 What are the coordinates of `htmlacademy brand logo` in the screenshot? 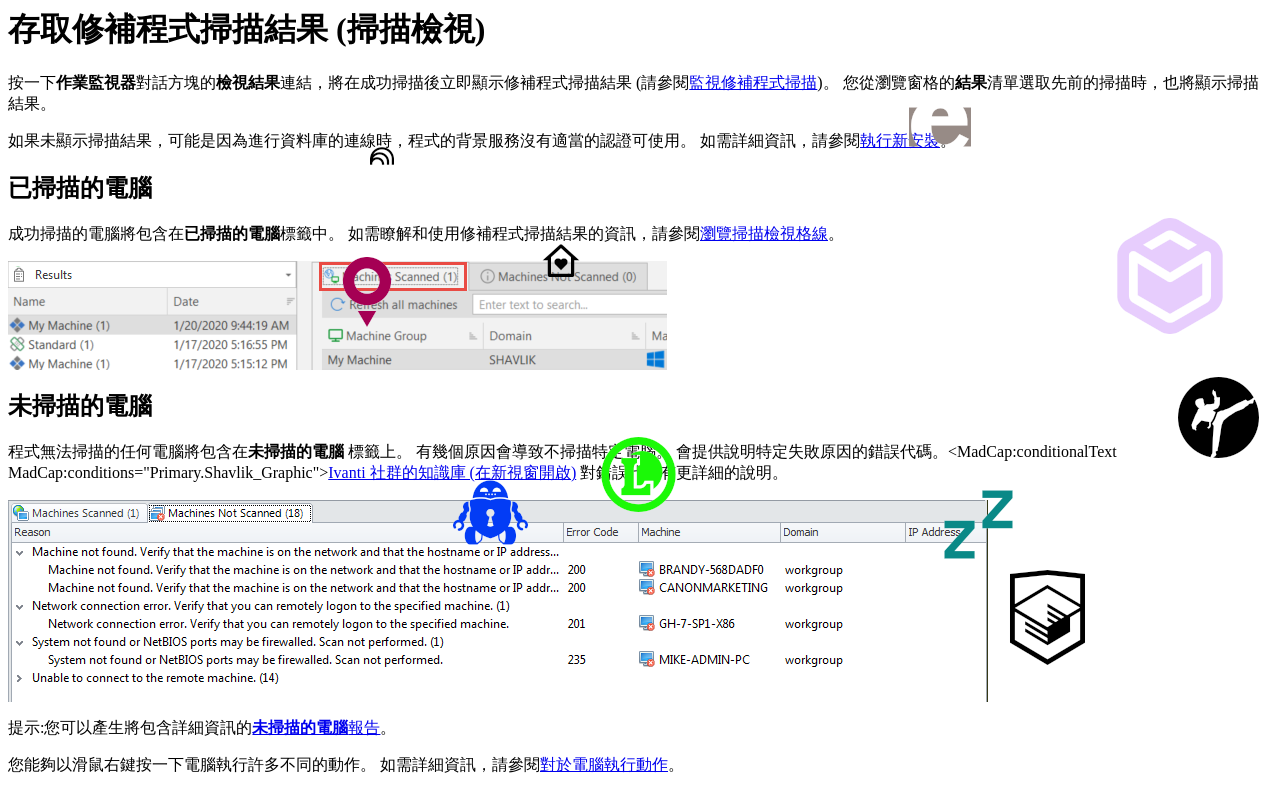 It's located at (1047, 617).